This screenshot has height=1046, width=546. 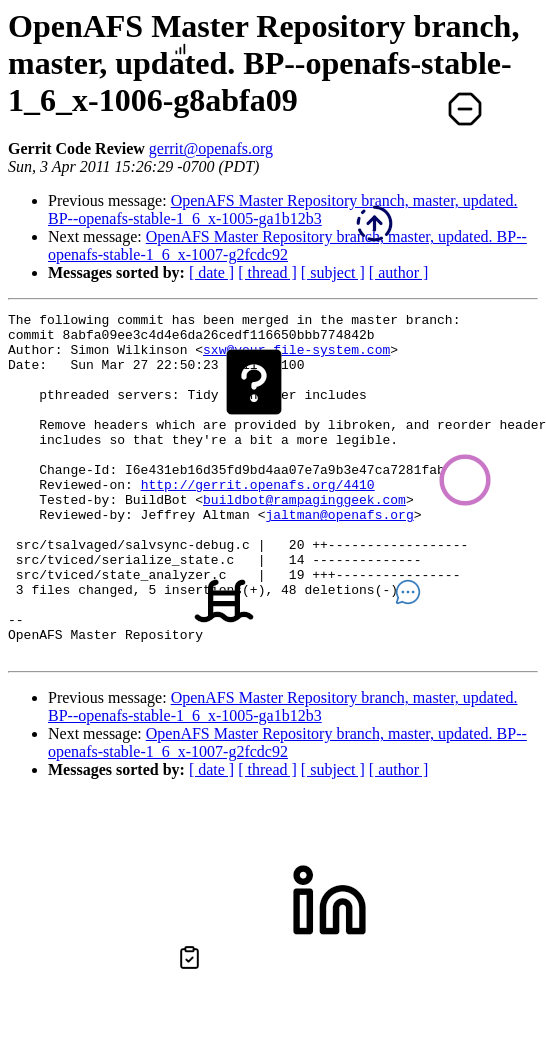 What do you see at coordinates (408, 592) in the screenshot?
I see `open chat or messaging` at bounding box center [408, 592].